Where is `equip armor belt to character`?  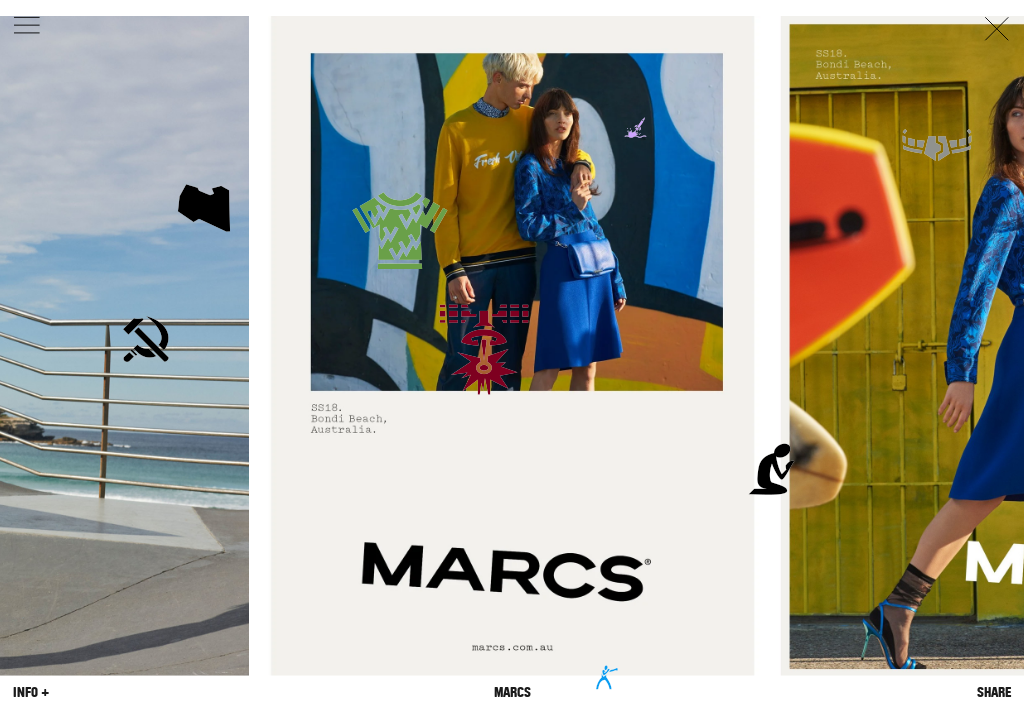 equip armor belt to character is located at coordinates (937, 145).